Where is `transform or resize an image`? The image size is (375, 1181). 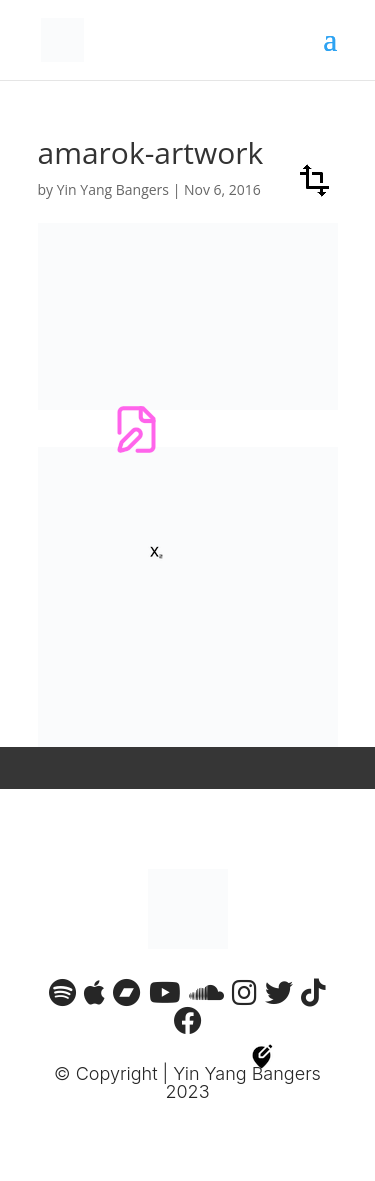 transform or resize an image is located at coordinates (314, 180).